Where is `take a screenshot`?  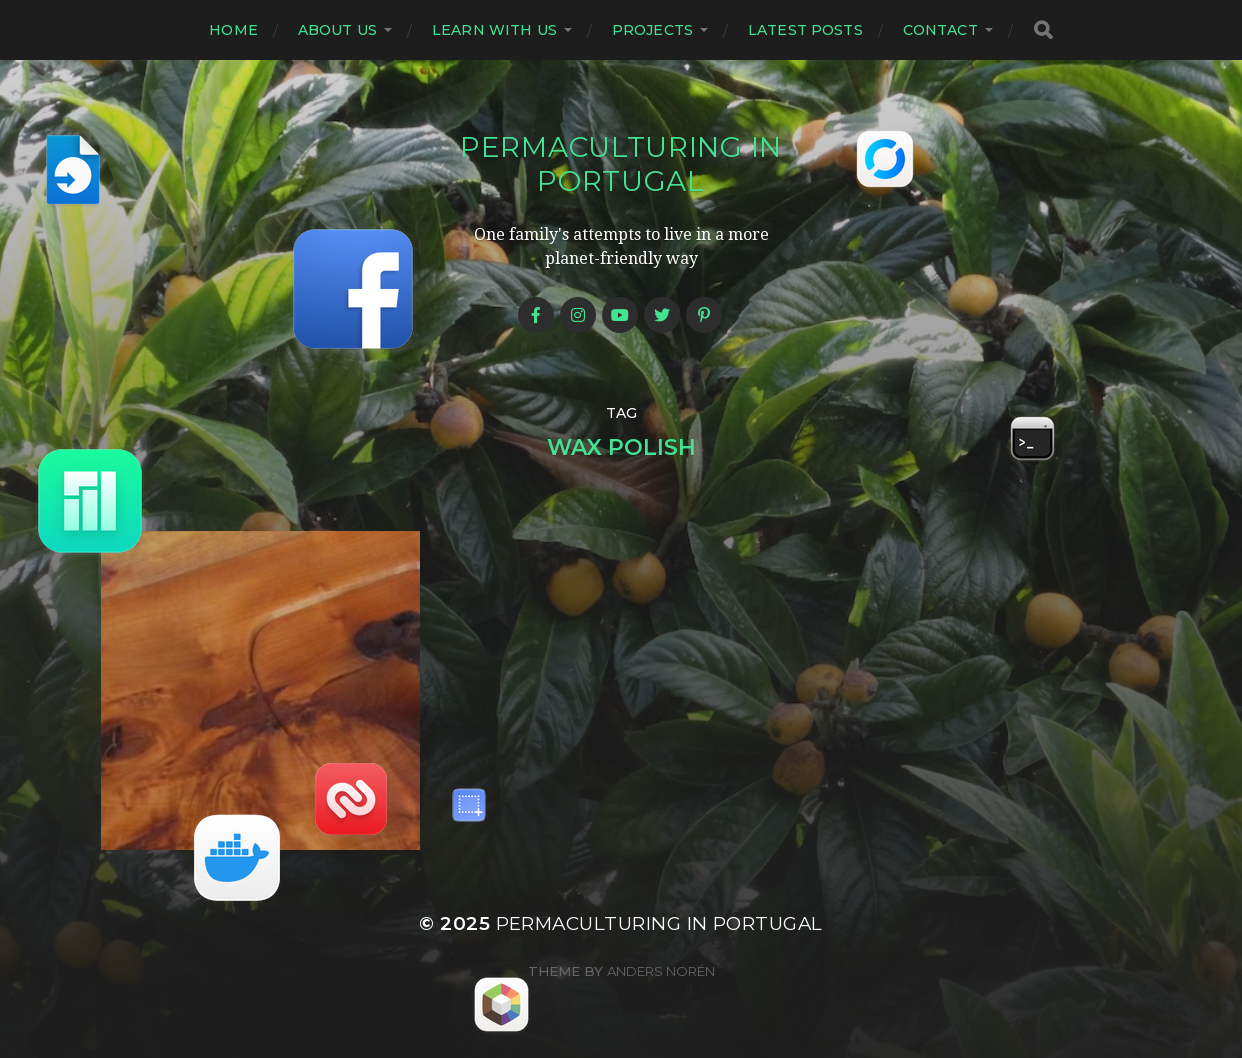 take a screenshot is located at coordinates (469, 805).